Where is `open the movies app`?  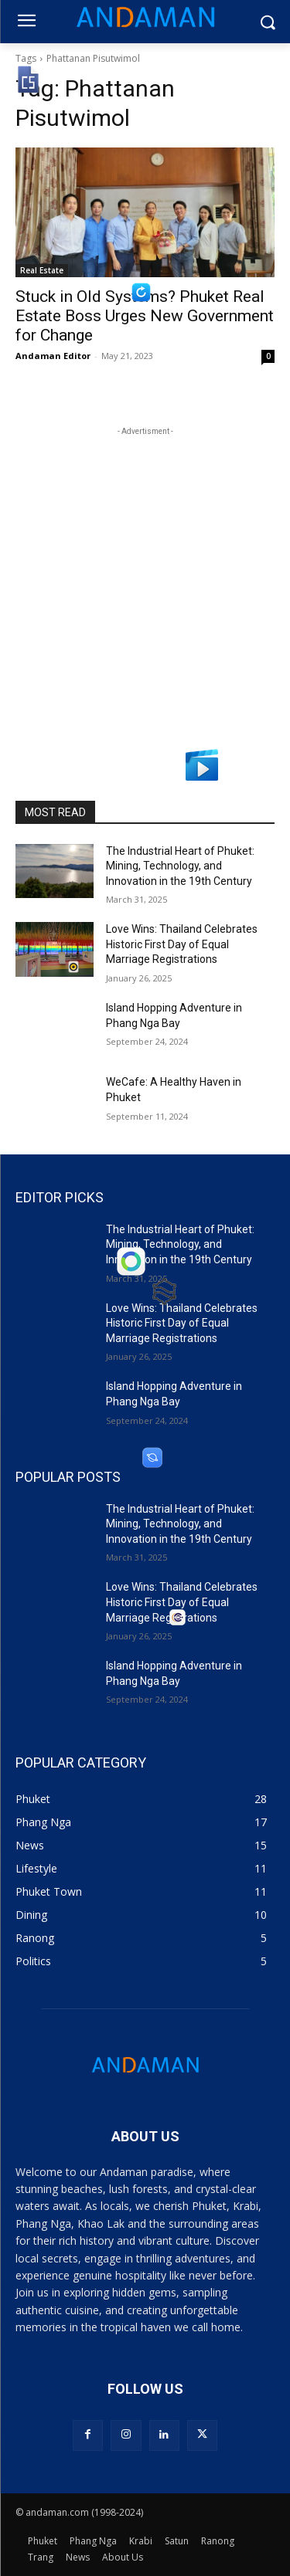
open the movies app is located at coordinates (202, 764).